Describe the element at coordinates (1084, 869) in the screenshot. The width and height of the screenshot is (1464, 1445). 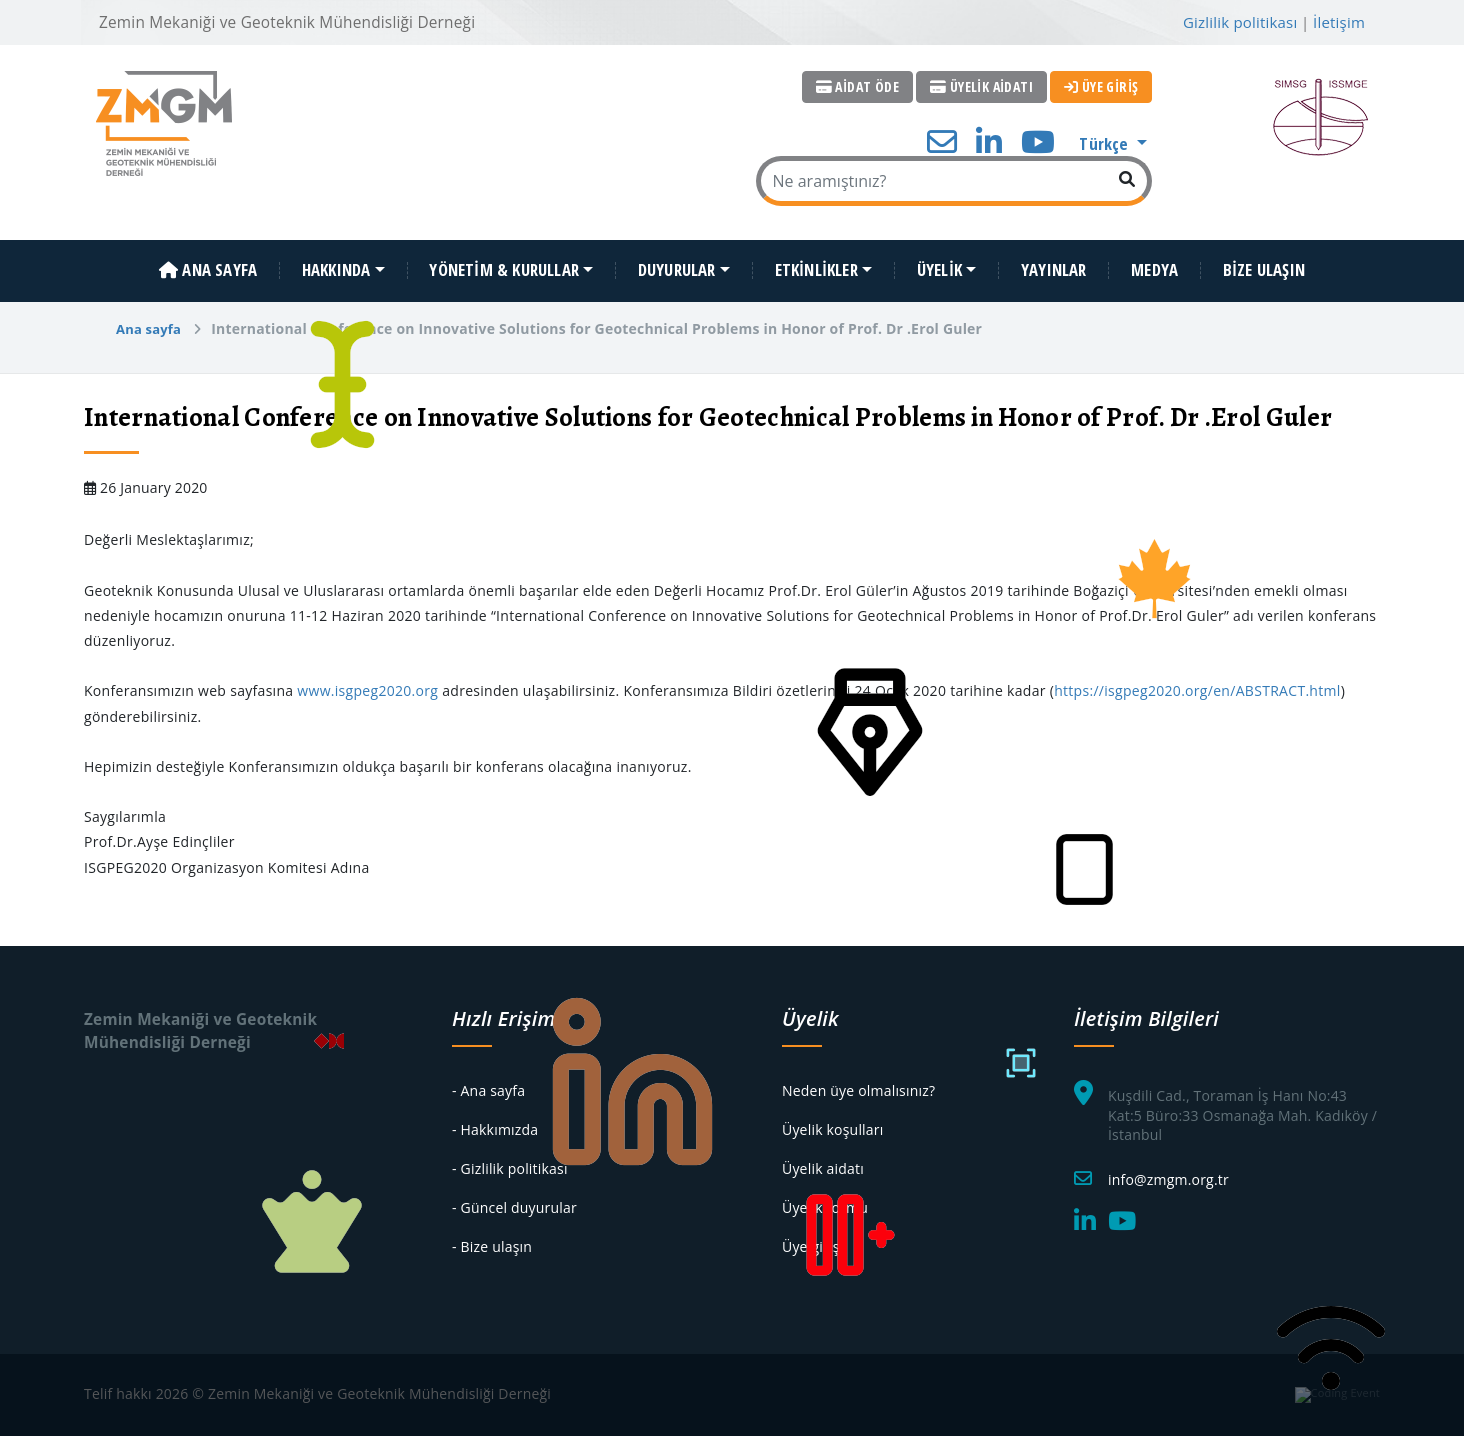
I see `represents a vertical card or panel layout` at that location.